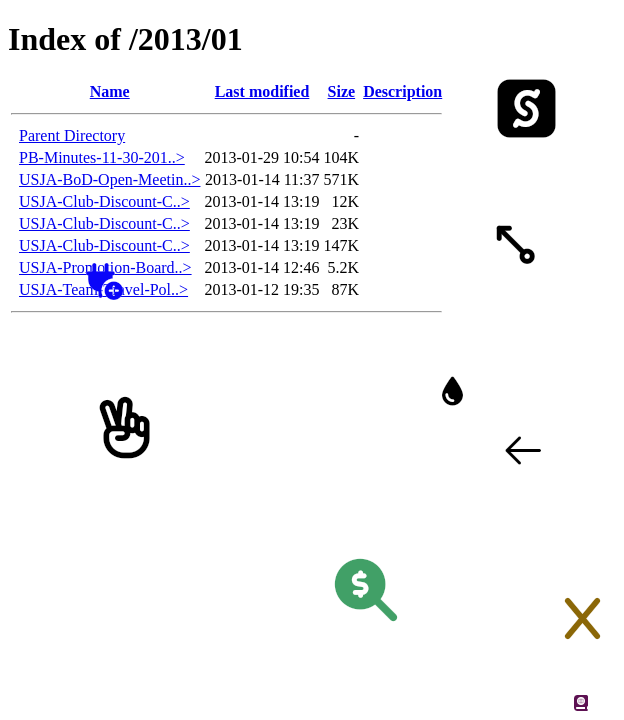 The height and width of the screenshot is (720, 624). What do you see at coordinates (582, 618) in the screenshot?
I see `close or dismiss a dialog` at bounding box center [582, 618].